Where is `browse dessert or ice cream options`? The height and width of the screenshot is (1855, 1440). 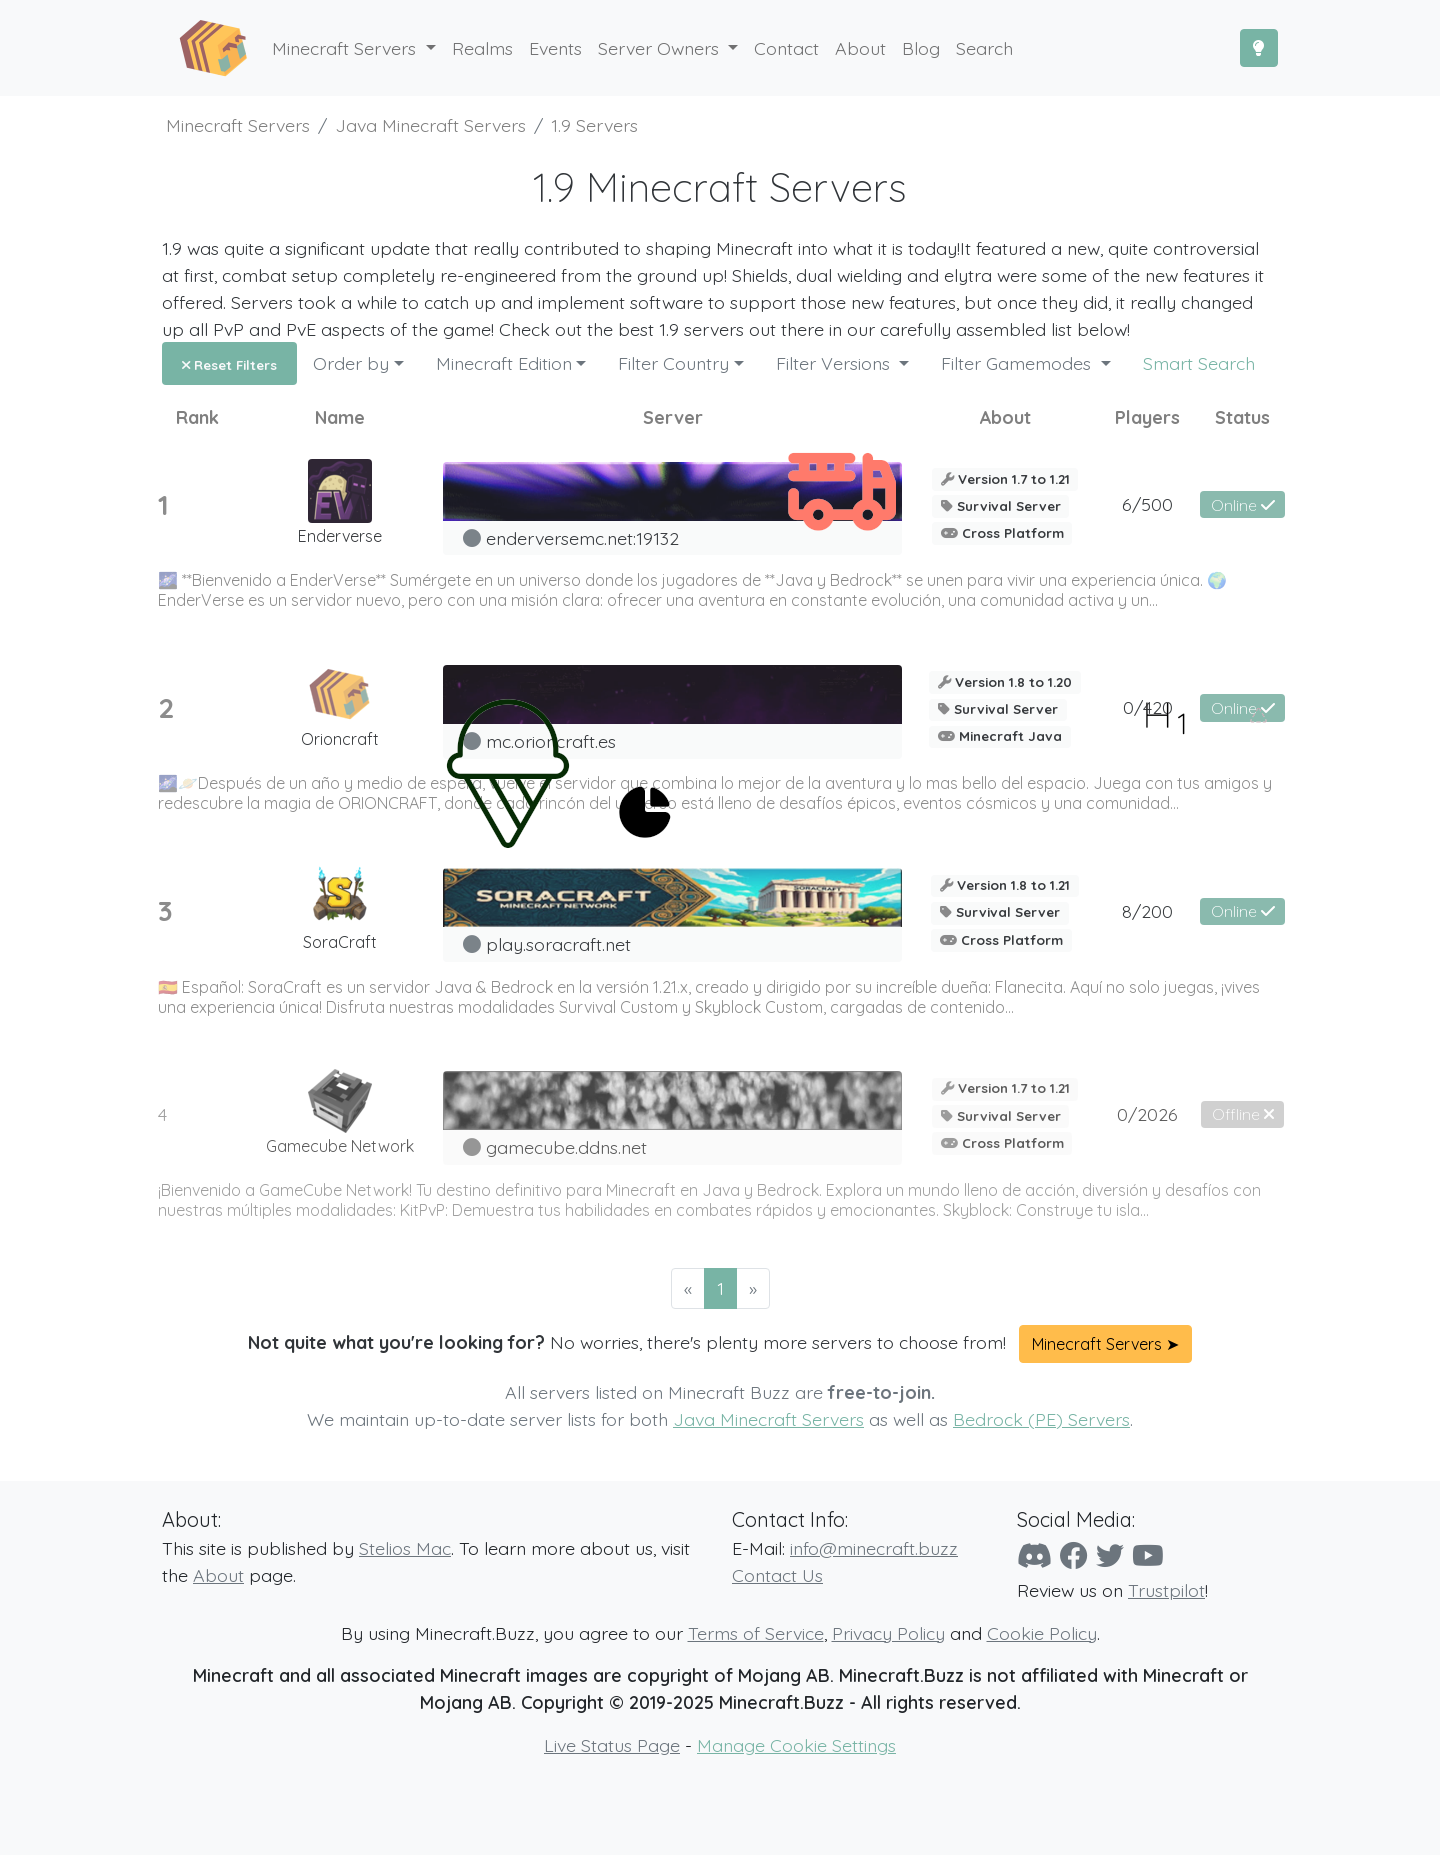 browse dessert or ice cream options is located at coordinates (508, 771).